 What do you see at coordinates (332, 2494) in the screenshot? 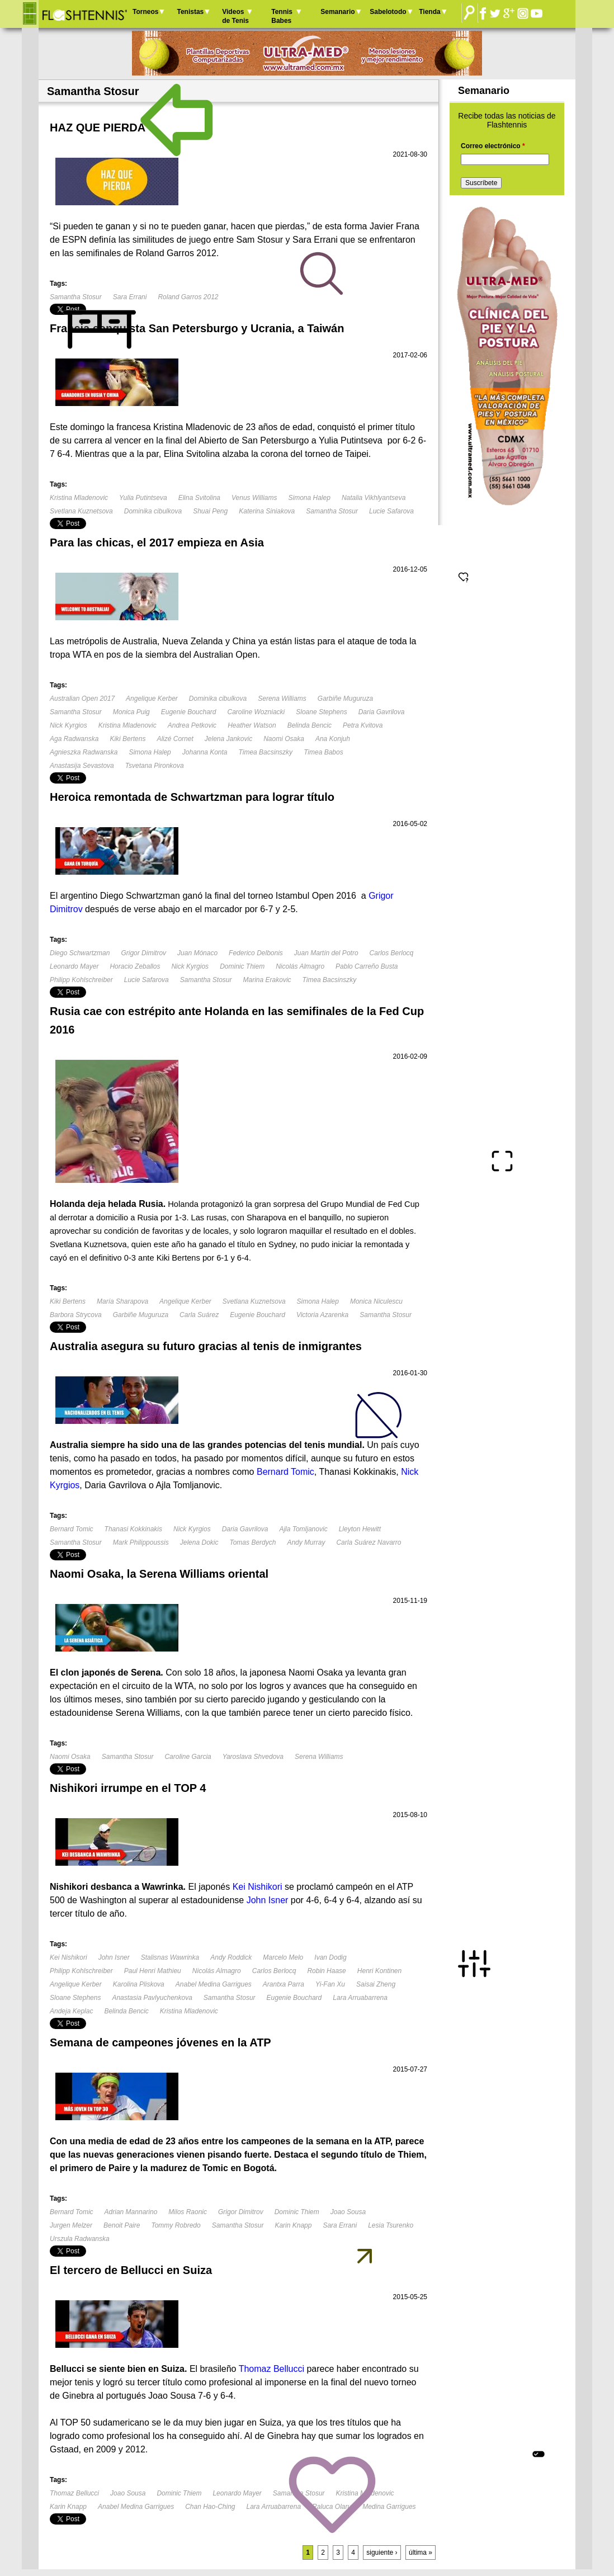
I see `add item to favorites` at bounding box center [332, 2494].